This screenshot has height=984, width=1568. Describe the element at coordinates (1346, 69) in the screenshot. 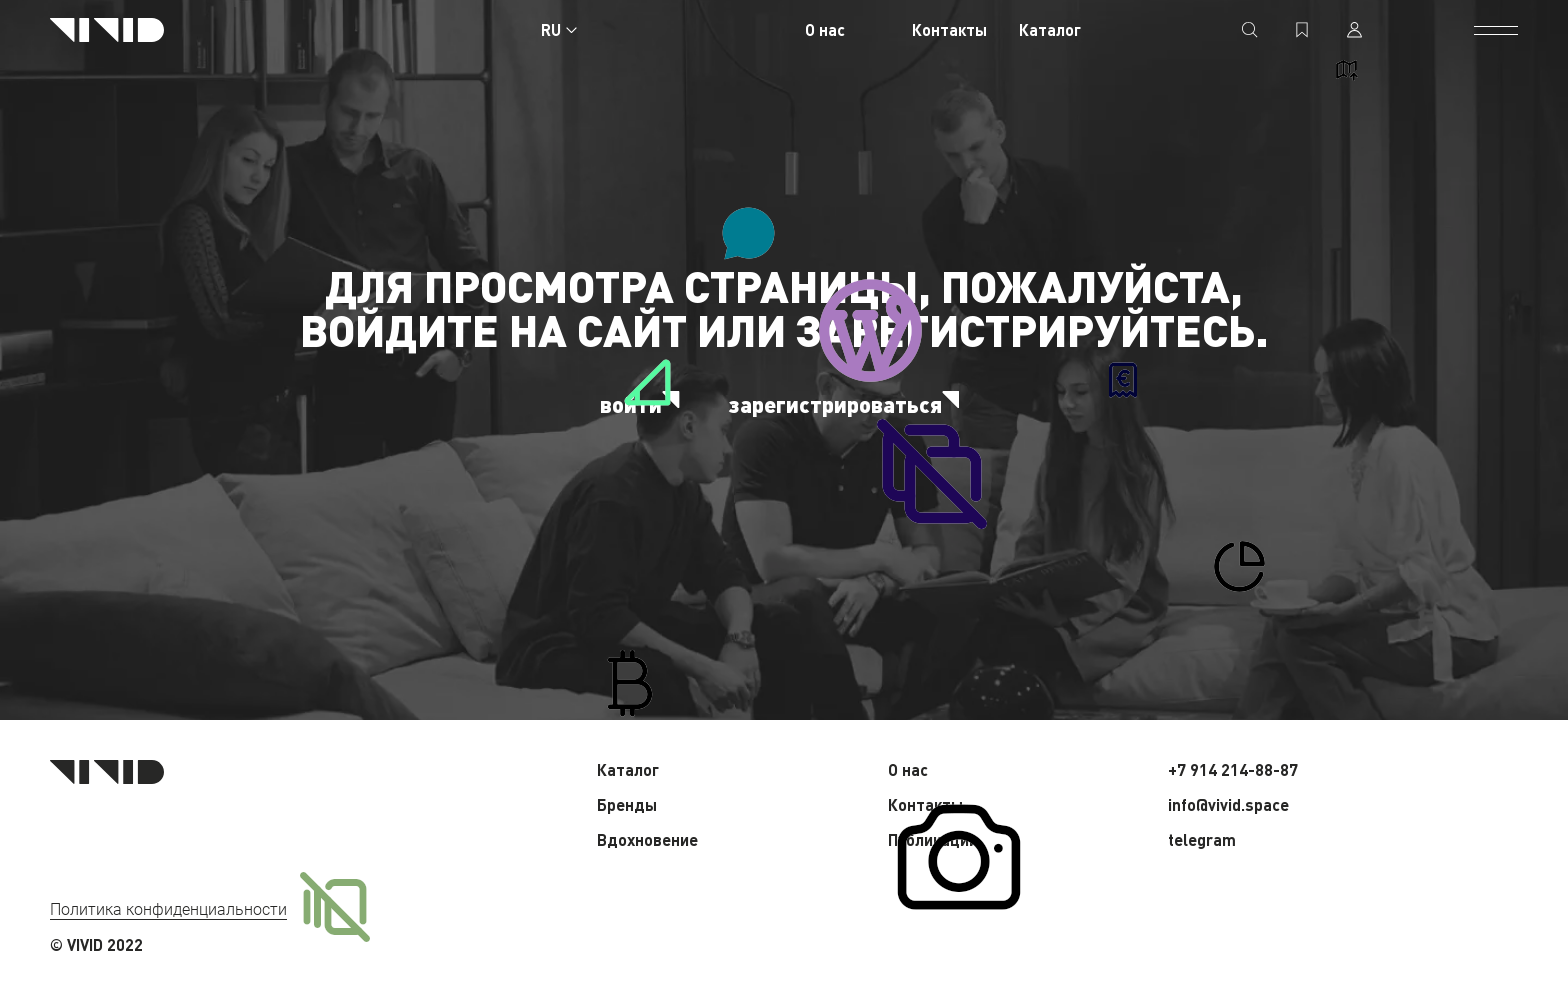

I see `upload or share your current map location` at that location.